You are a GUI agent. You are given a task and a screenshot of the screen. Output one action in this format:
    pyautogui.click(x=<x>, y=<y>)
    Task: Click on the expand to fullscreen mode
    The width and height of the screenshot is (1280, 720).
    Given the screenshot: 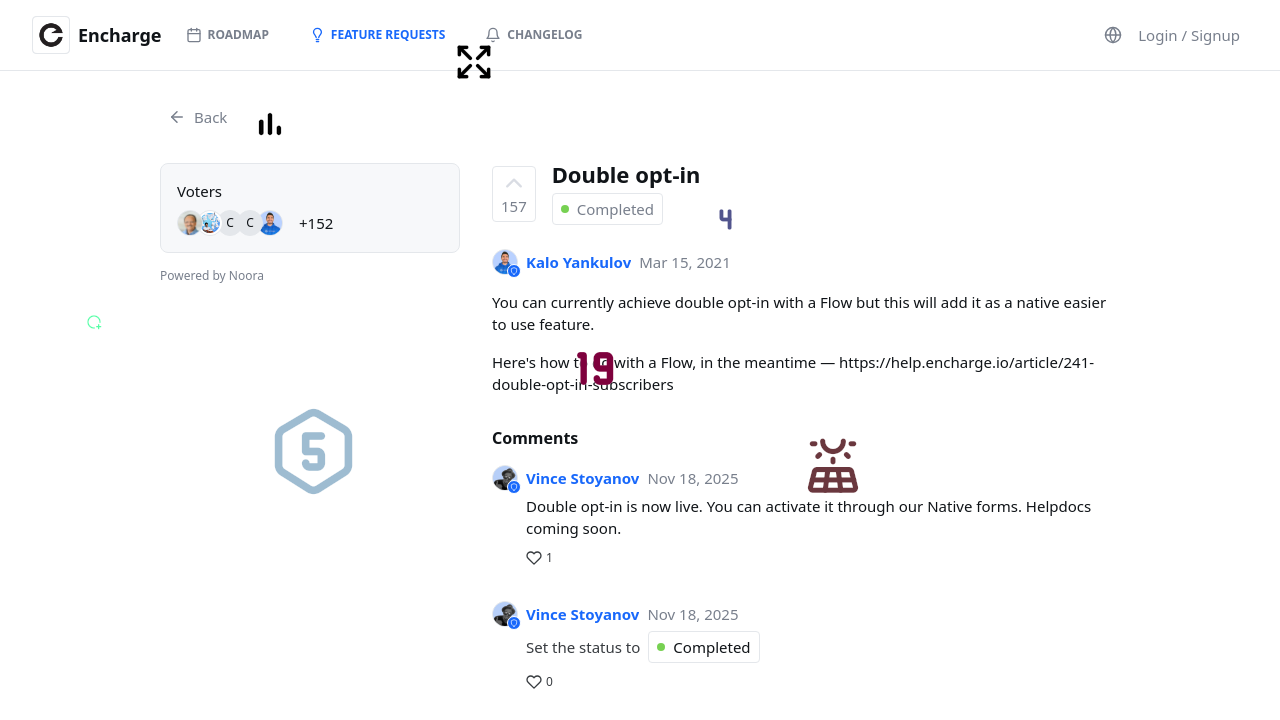 What is the action you would take?
    pyautogui.click(x=474, y=62)
    